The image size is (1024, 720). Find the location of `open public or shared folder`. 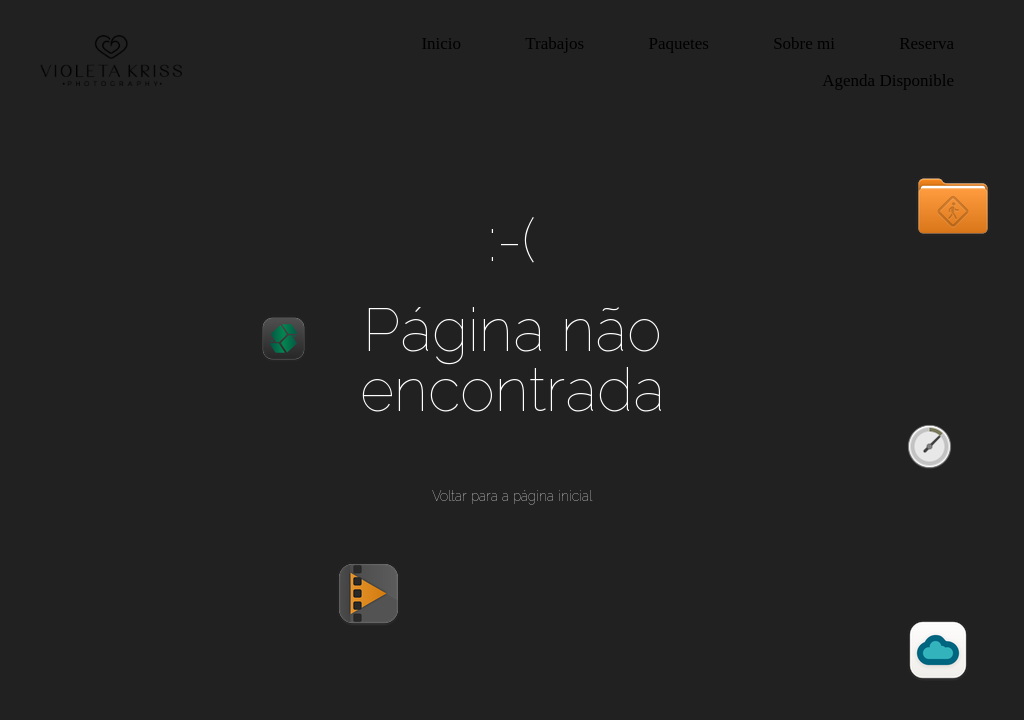

open public or shared folder is located at coordinates (953, 206).